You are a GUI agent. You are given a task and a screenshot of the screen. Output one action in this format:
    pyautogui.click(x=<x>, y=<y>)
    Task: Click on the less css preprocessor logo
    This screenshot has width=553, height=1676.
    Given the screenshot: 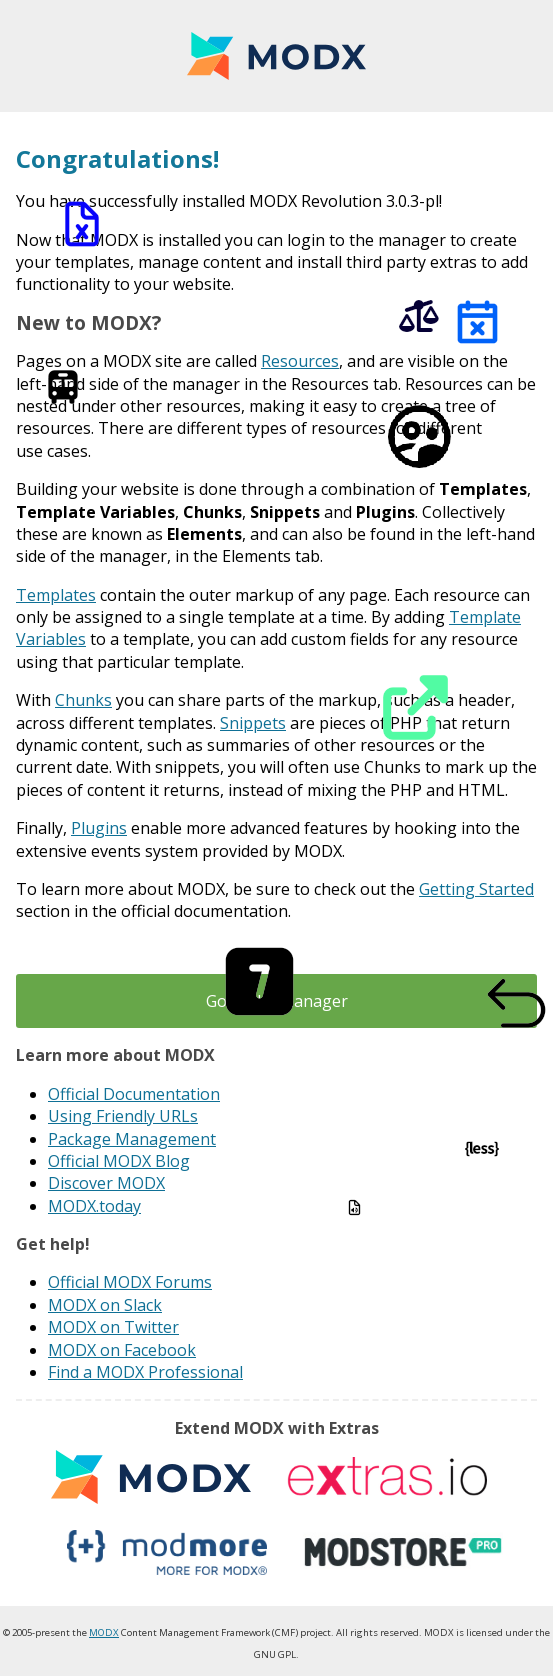 What is the action you would take?
    pyautogui.click(x=482, y=1149)
    